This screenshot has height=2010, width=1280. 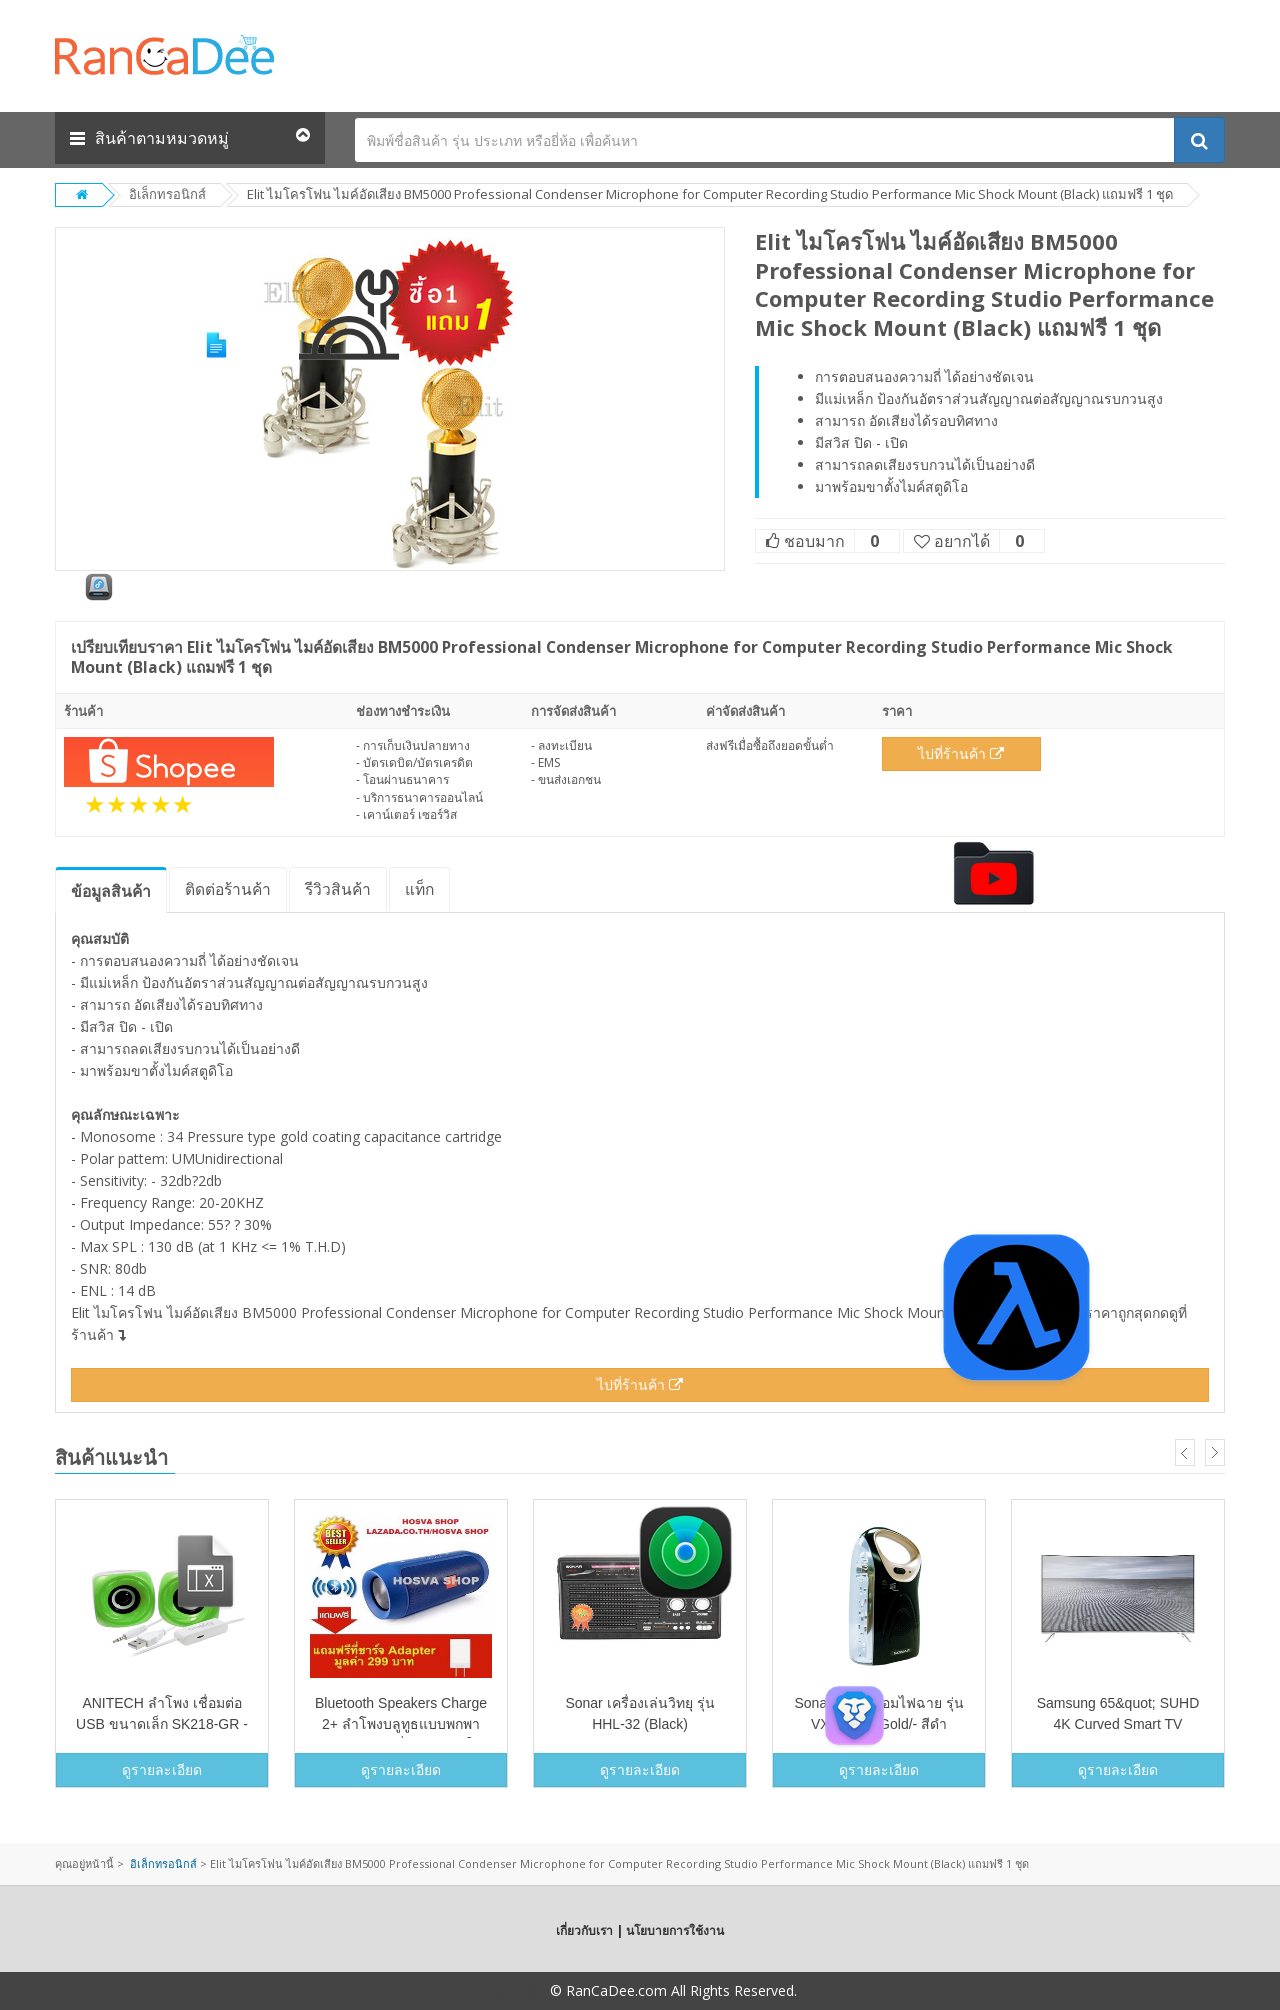 What do you see at coordinates (205, 1572) in the screenshot?
I see `a macbinary file type indicator` at bounding box center [205, 1572].